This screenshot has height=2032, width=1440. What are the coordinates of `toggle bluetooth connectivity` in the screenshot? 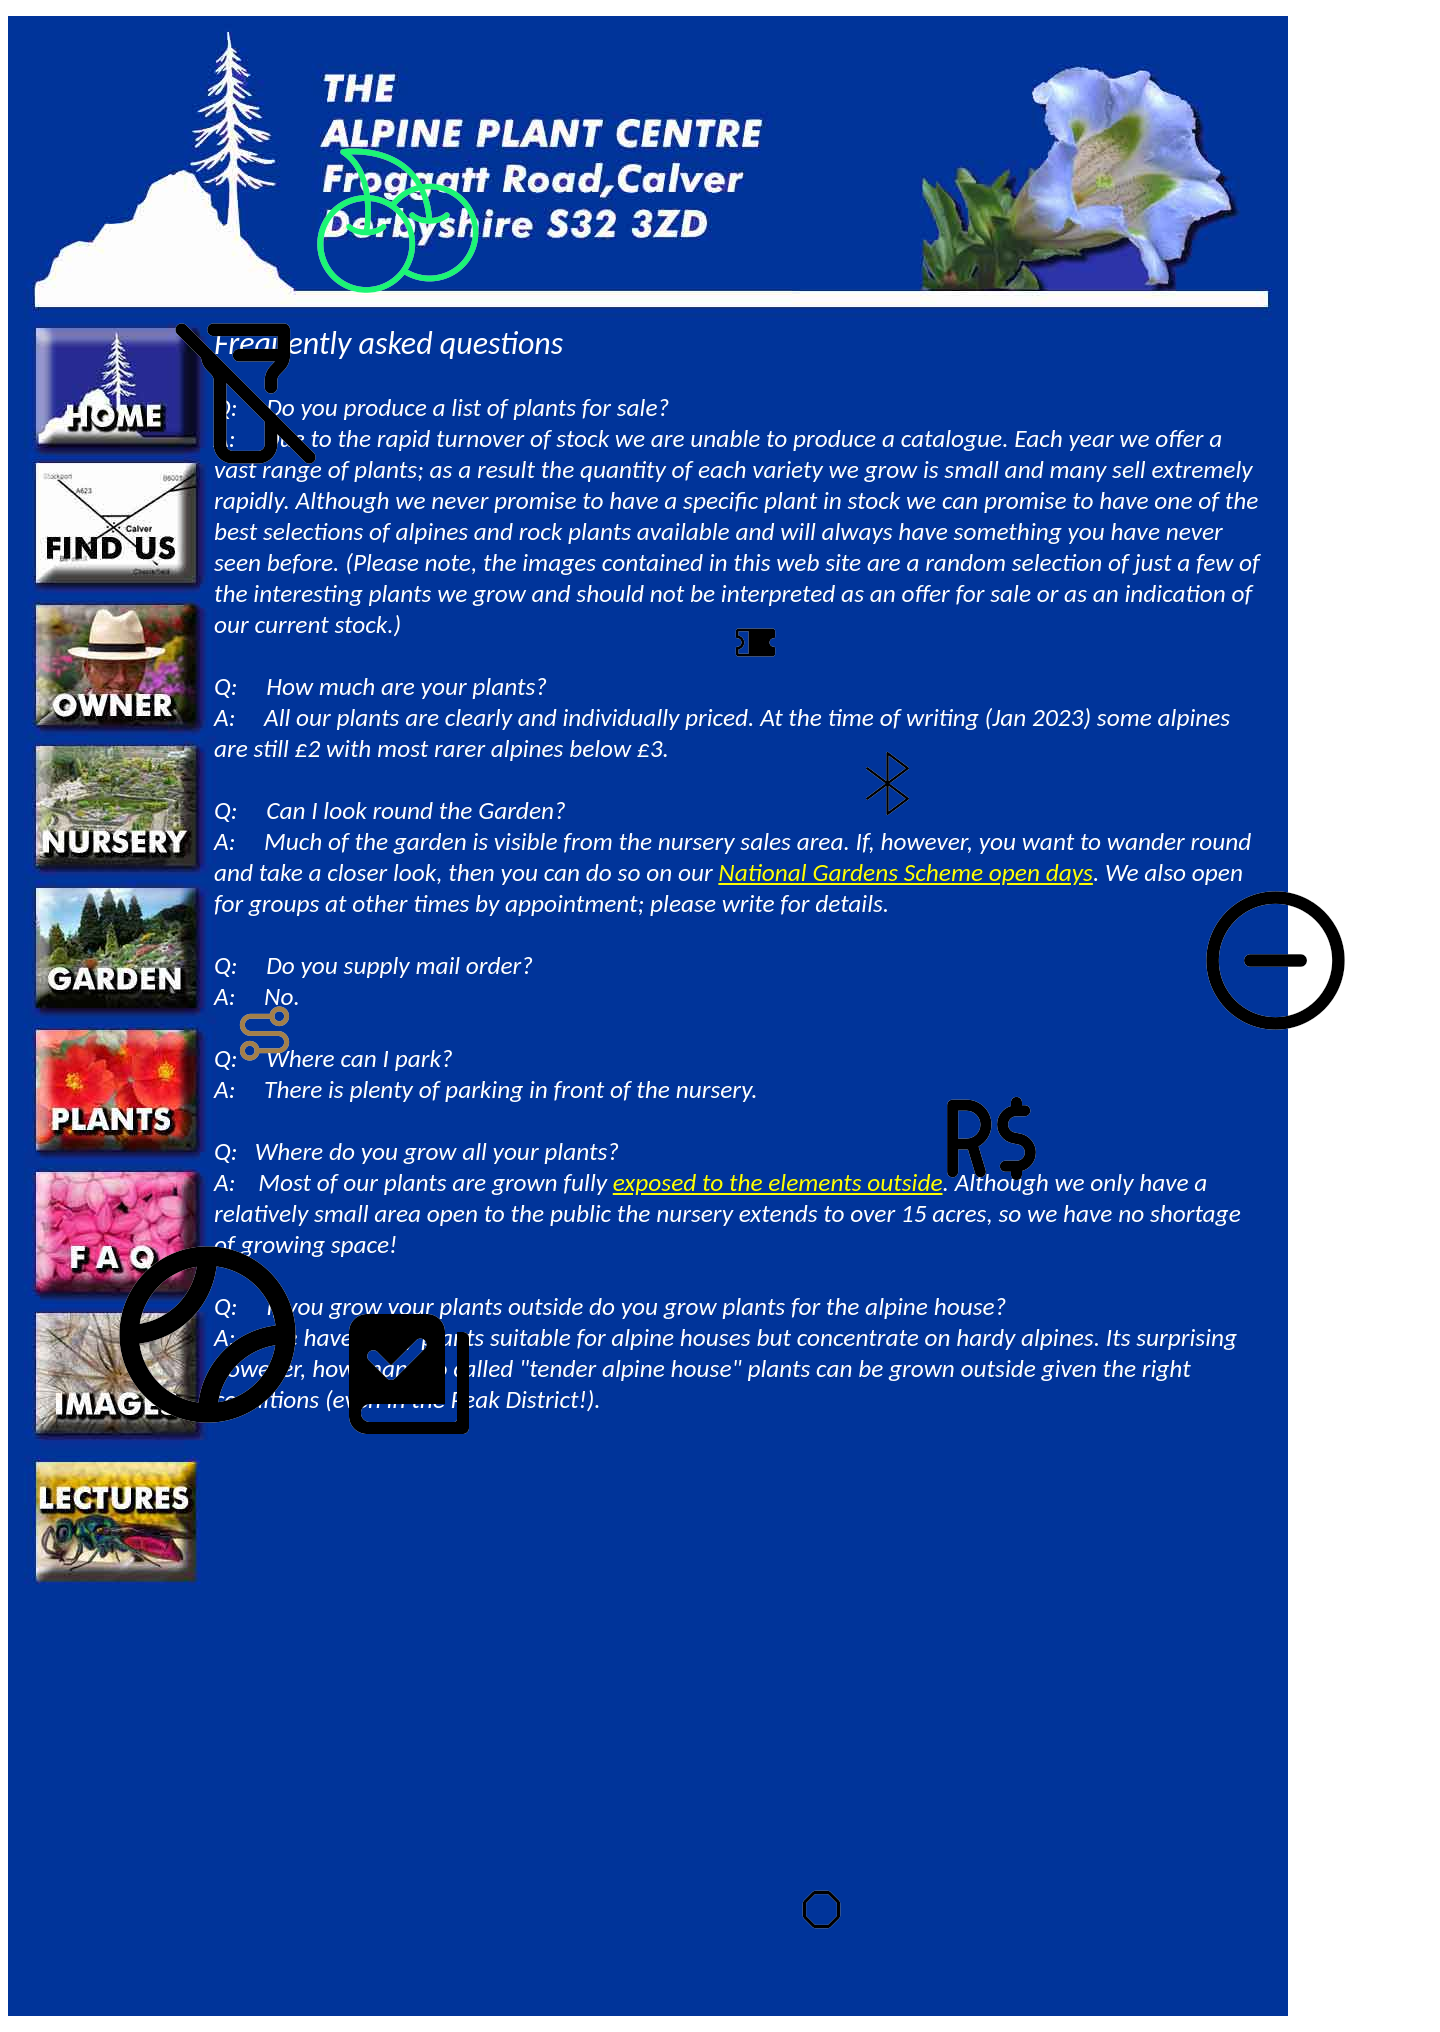 It's located at (887, 783).